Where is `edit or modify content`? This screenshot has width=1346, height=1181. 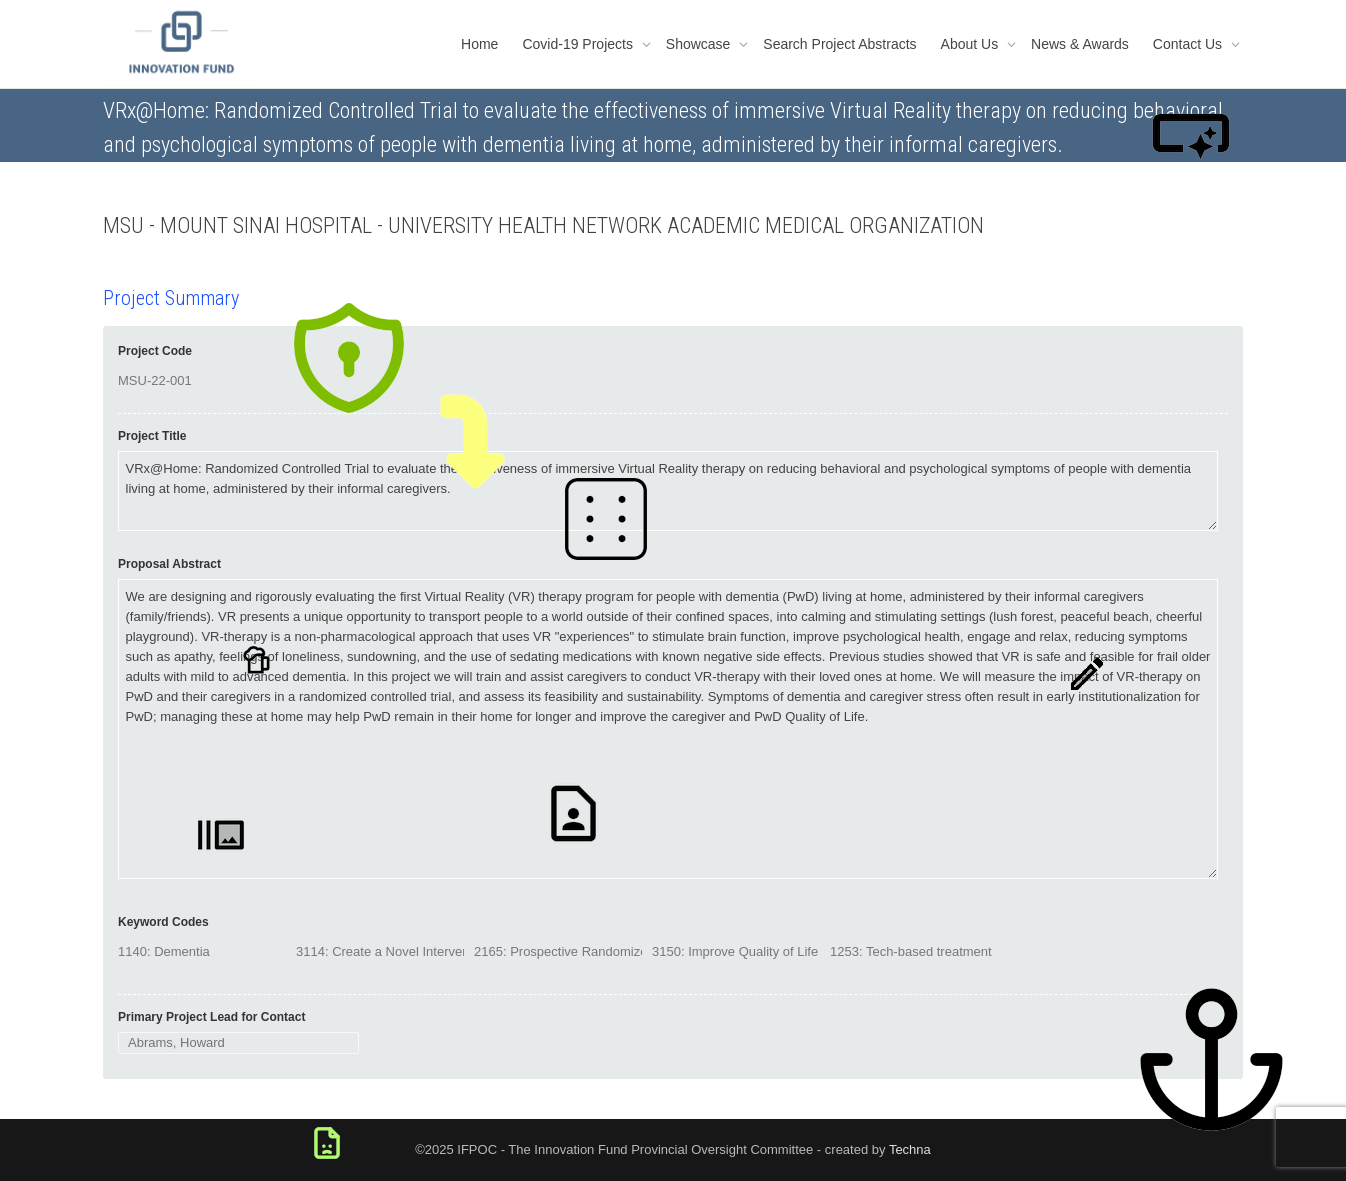
edit or modify content is located at coordinates (1087, 674).